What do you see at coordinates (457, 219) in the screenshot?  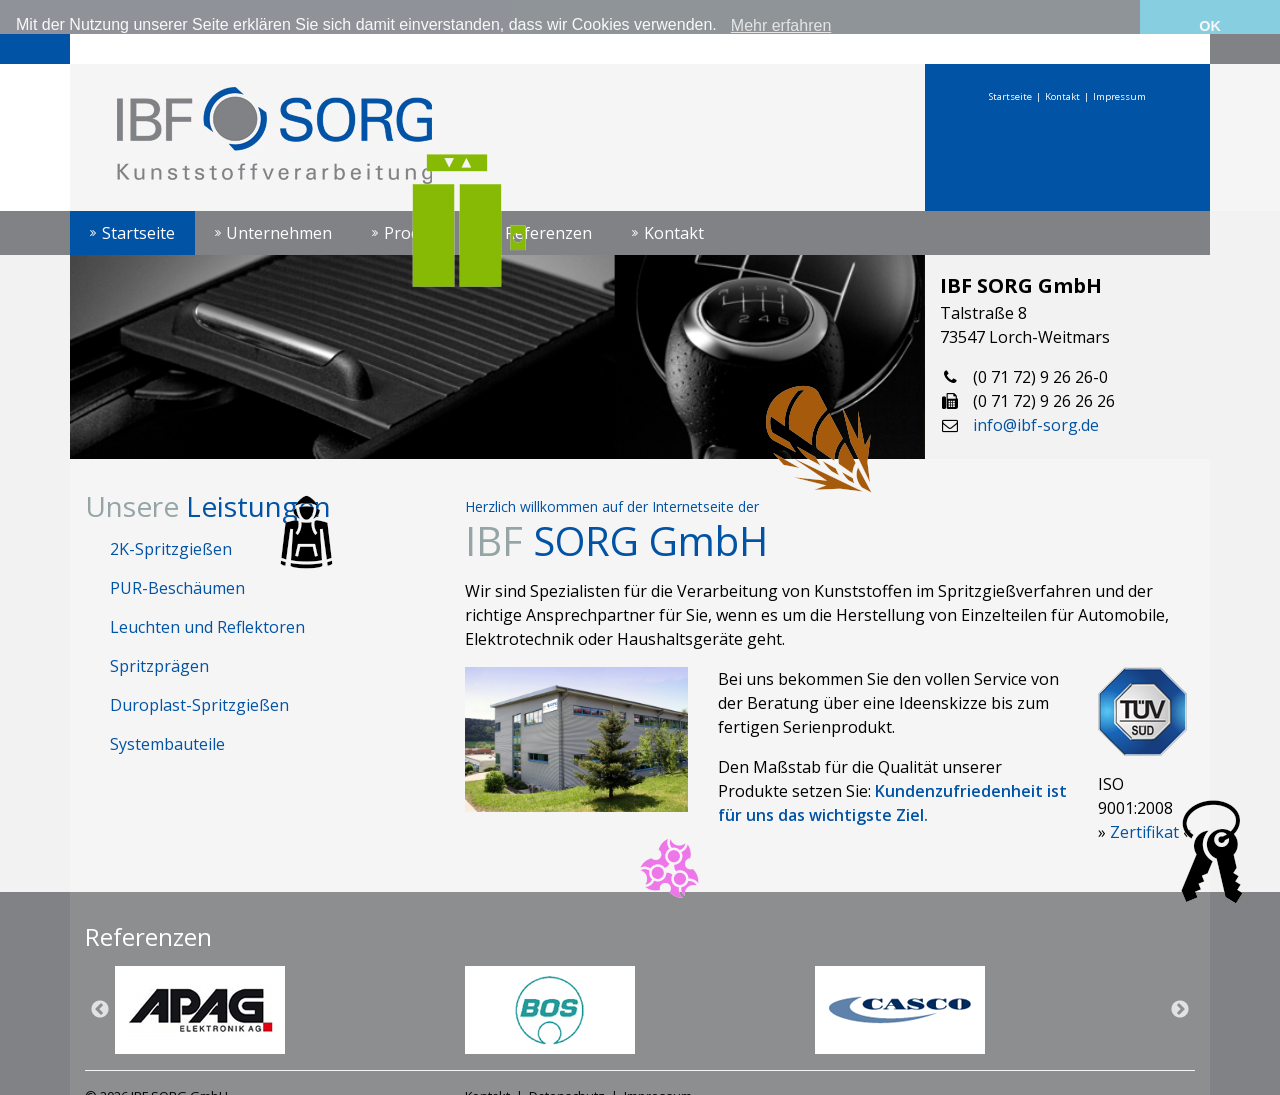 I see `access elevator or floor navigation` at bounding box center [457, 219].